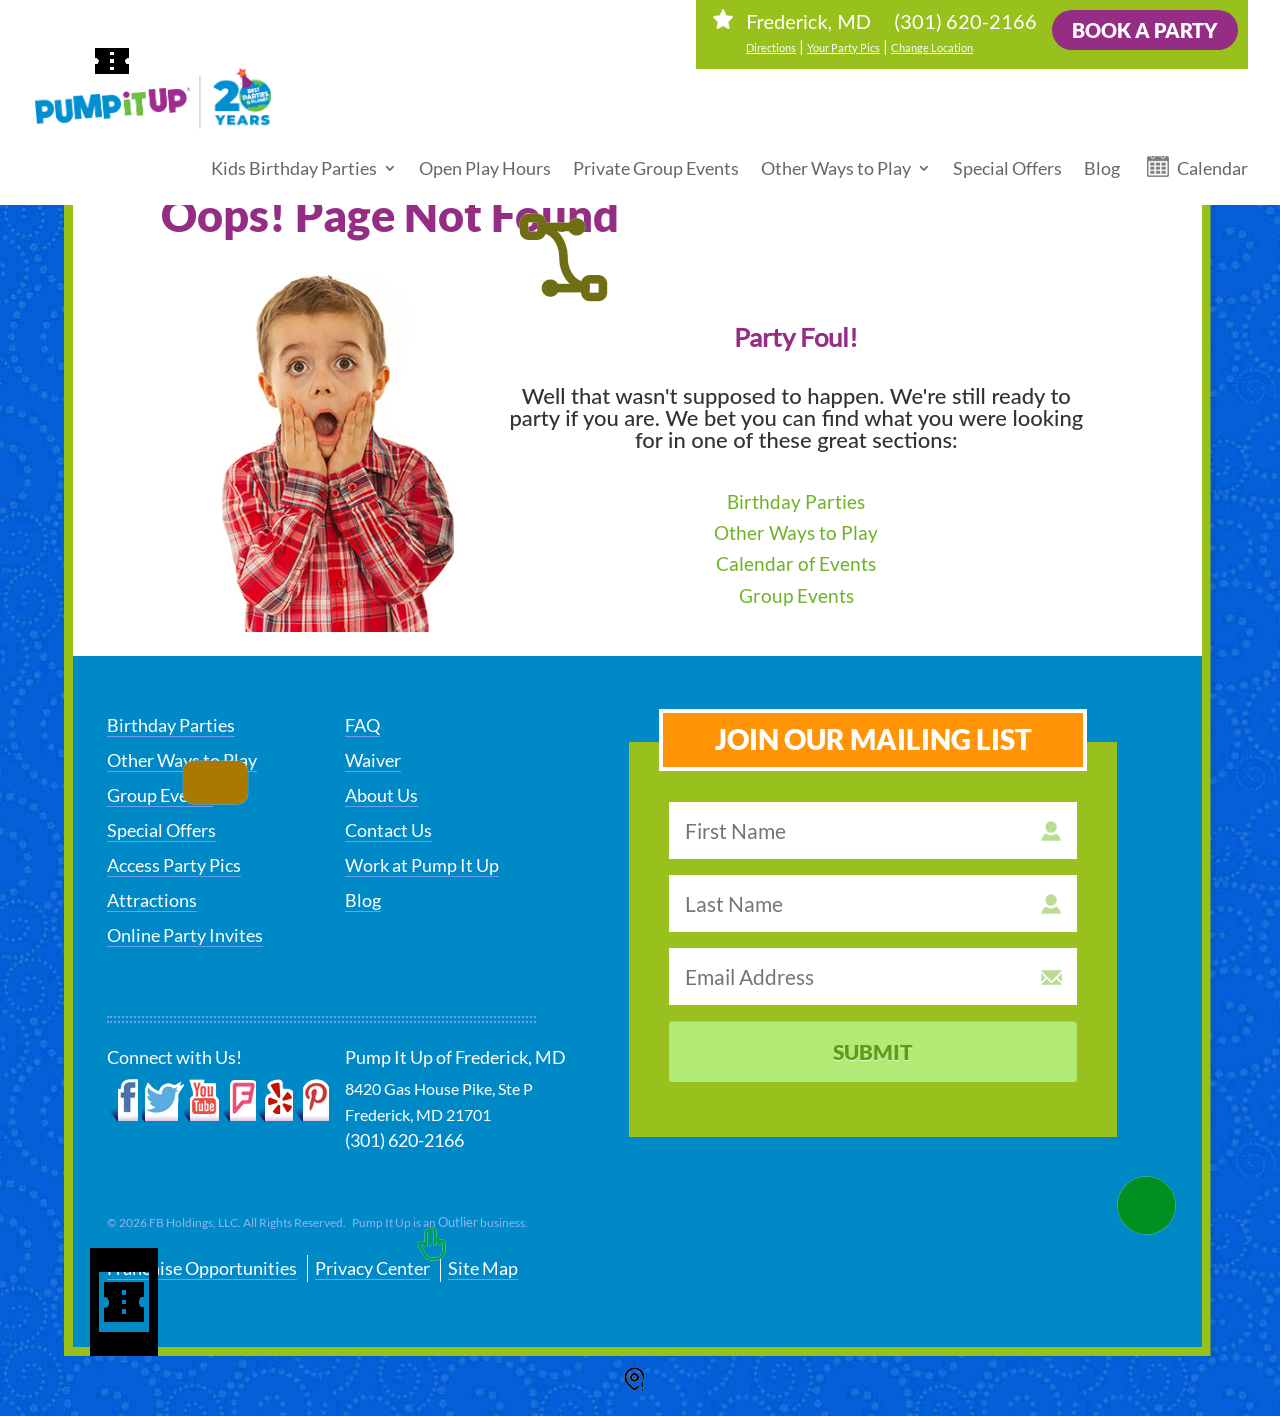 The height and width of the screenshot is (1416, 1280). Describe the element at coordinates (124, 1302) in the screenshot. I see `book an appointment or reservation online` at that location.